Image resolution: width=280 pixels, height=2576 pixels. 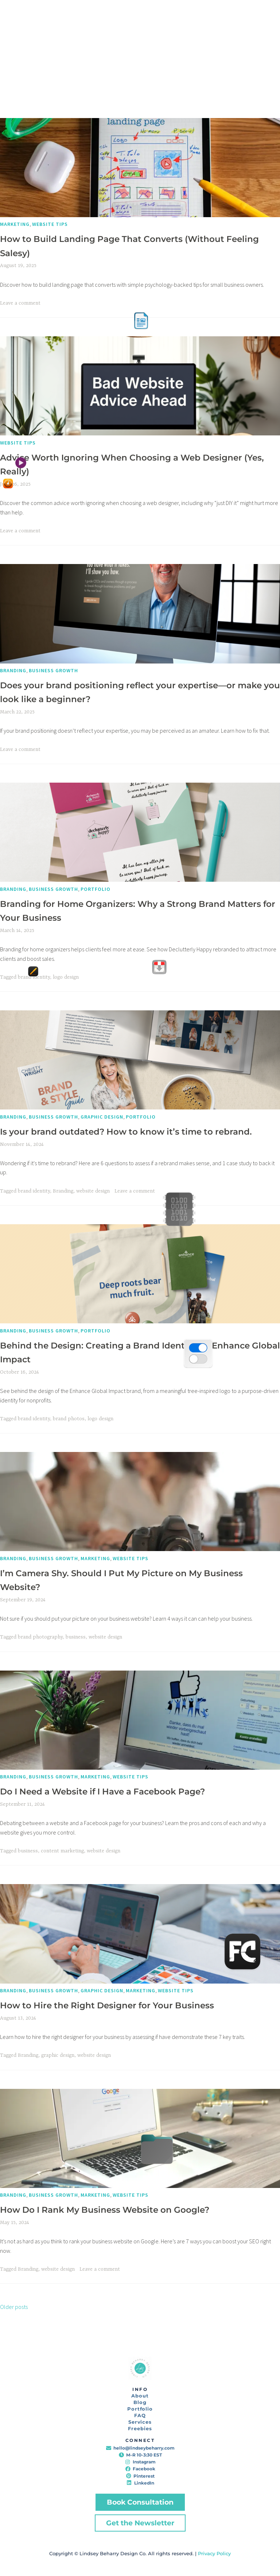 I want to click on open pages document editor, so click(x=33, y=971).